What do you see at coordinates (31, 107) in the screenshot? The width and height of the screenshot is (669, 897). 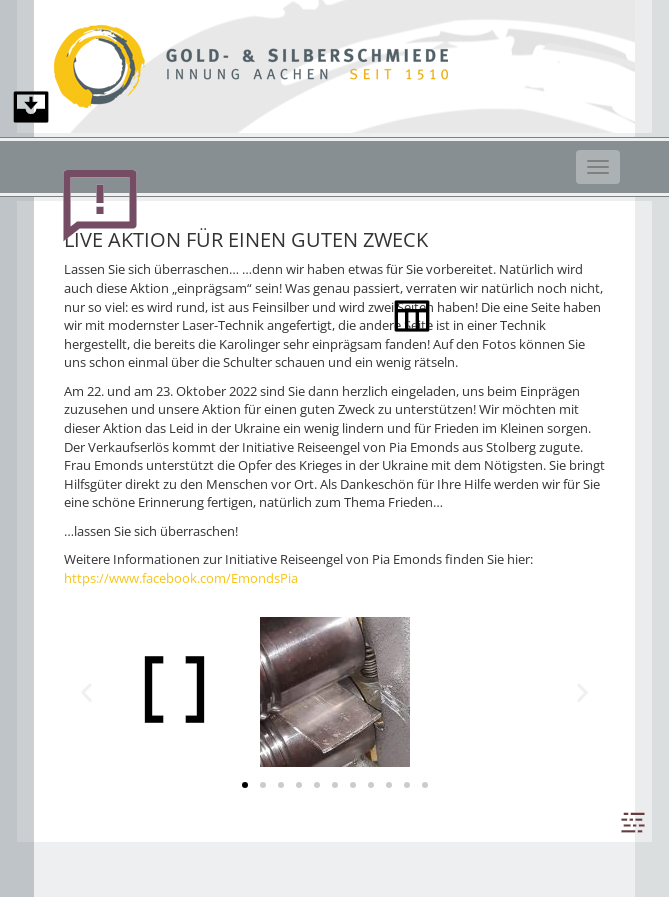 I see `import files or data into the application` at bounding box center [31, 107].